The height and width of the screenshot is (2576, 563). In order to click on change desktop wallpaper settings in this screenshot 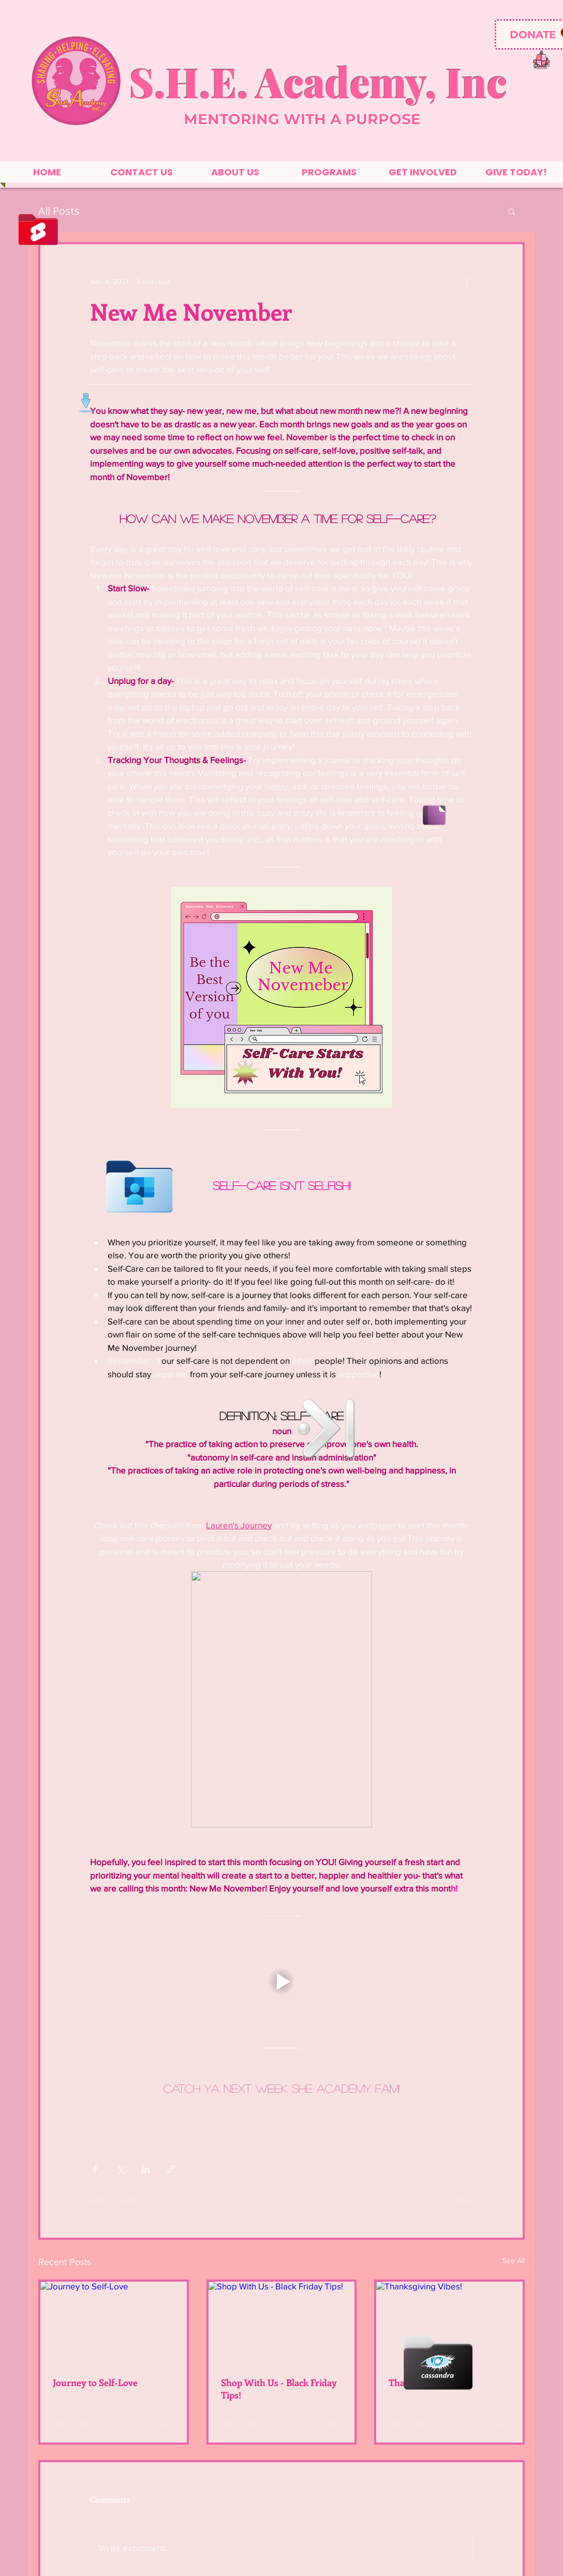, I will do `click(434, 814)`.